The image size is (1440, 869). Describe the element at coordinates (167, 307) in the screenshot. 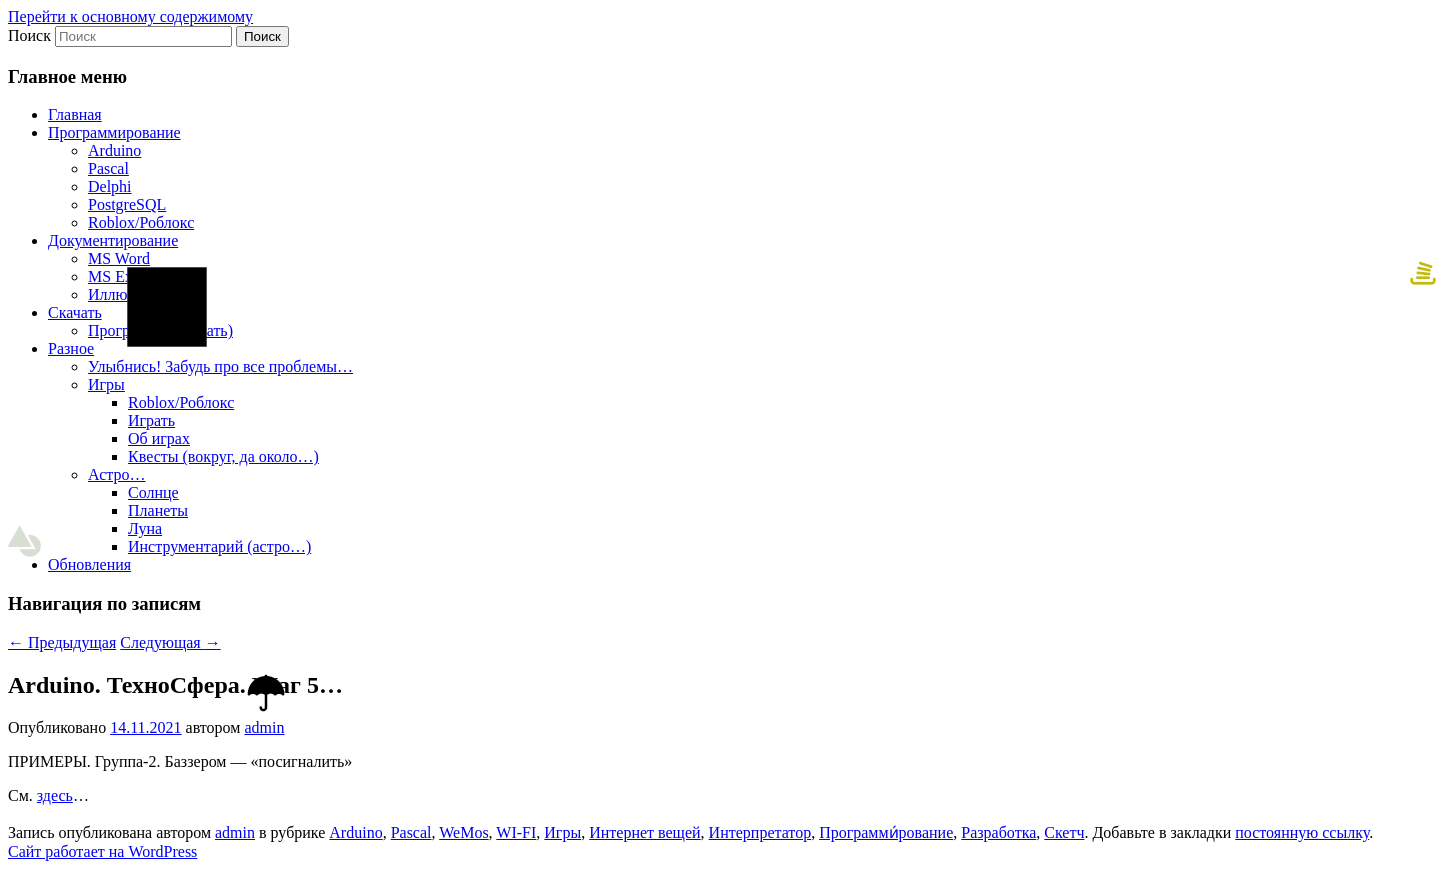

I see `stop media playback` at that location.